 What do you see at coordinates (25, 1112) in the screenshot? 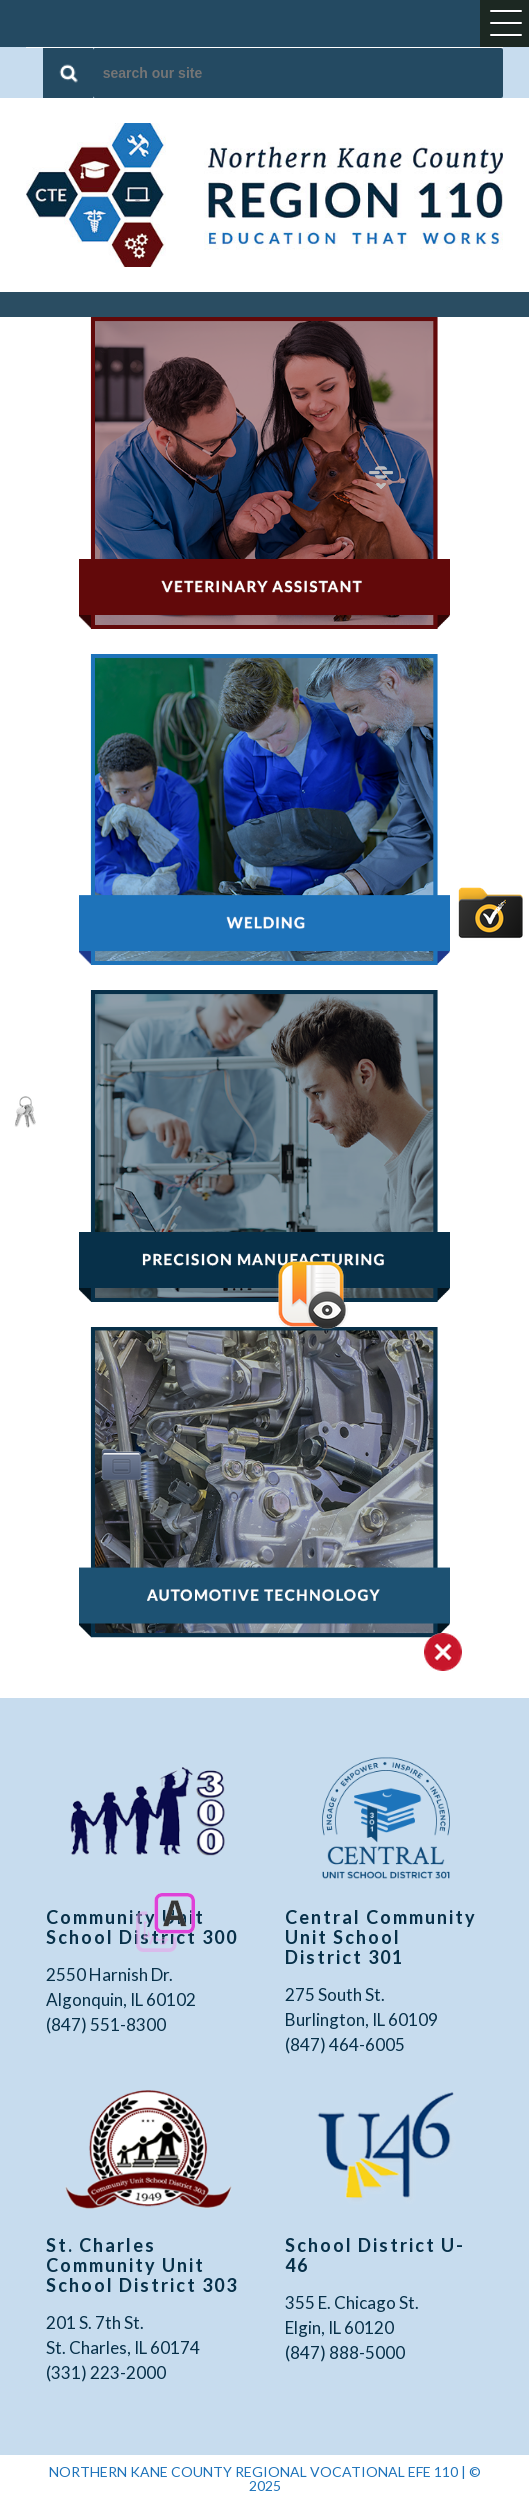
I see `access account and login settings` at bounding box center [25, 1112].